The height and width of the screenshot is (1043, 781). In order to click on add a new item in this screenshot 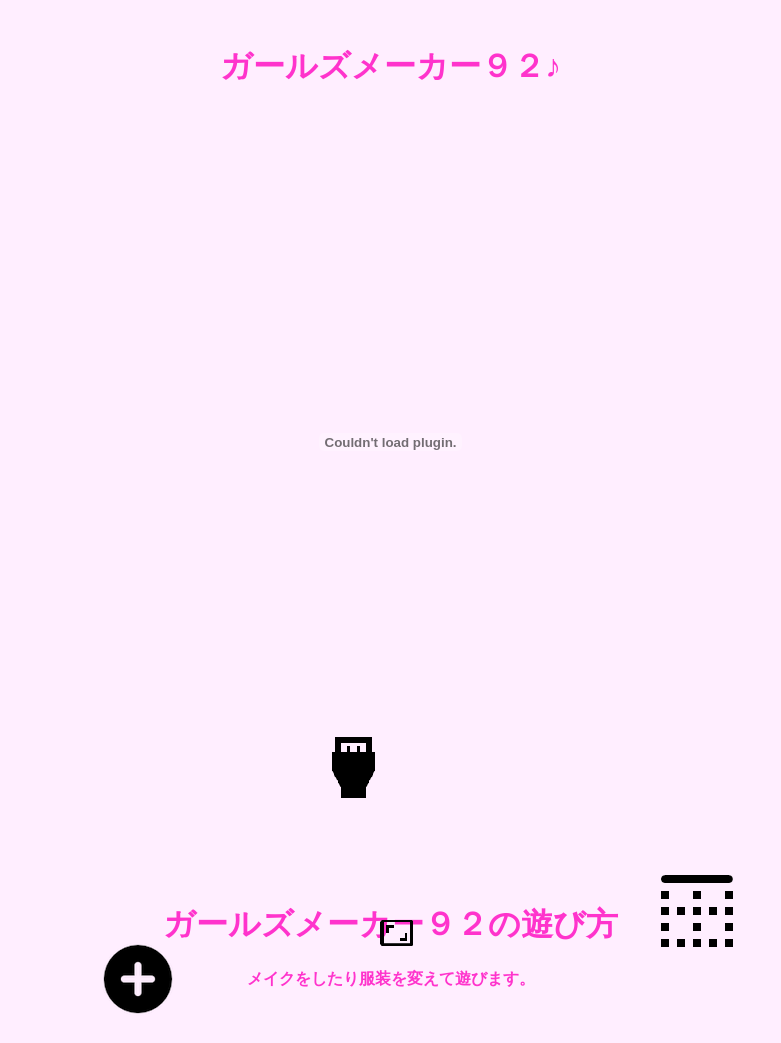, I will do `click(138, 979)`.